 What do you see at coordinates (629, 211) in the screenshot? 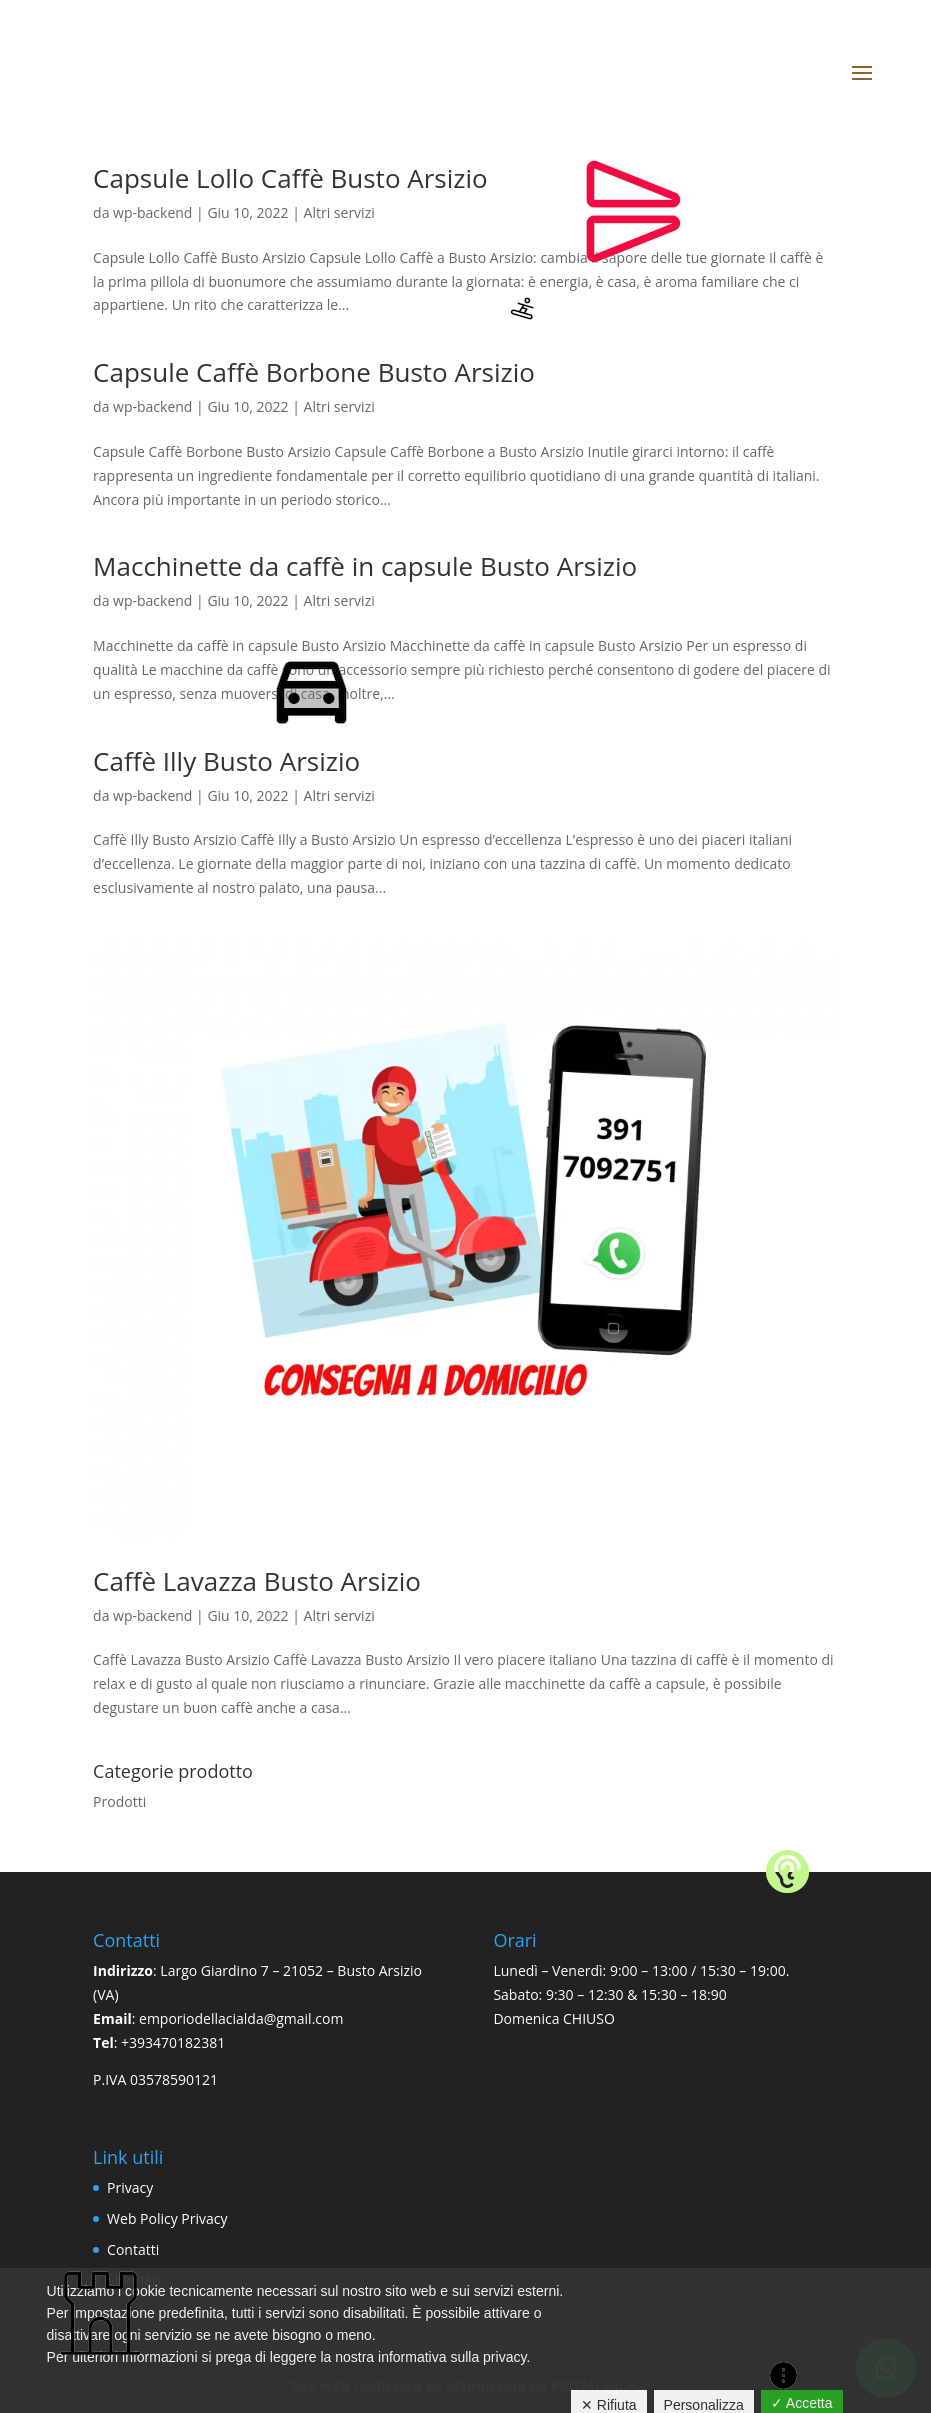
I see `flip image or content vertically` at bounding box center [629, 211].